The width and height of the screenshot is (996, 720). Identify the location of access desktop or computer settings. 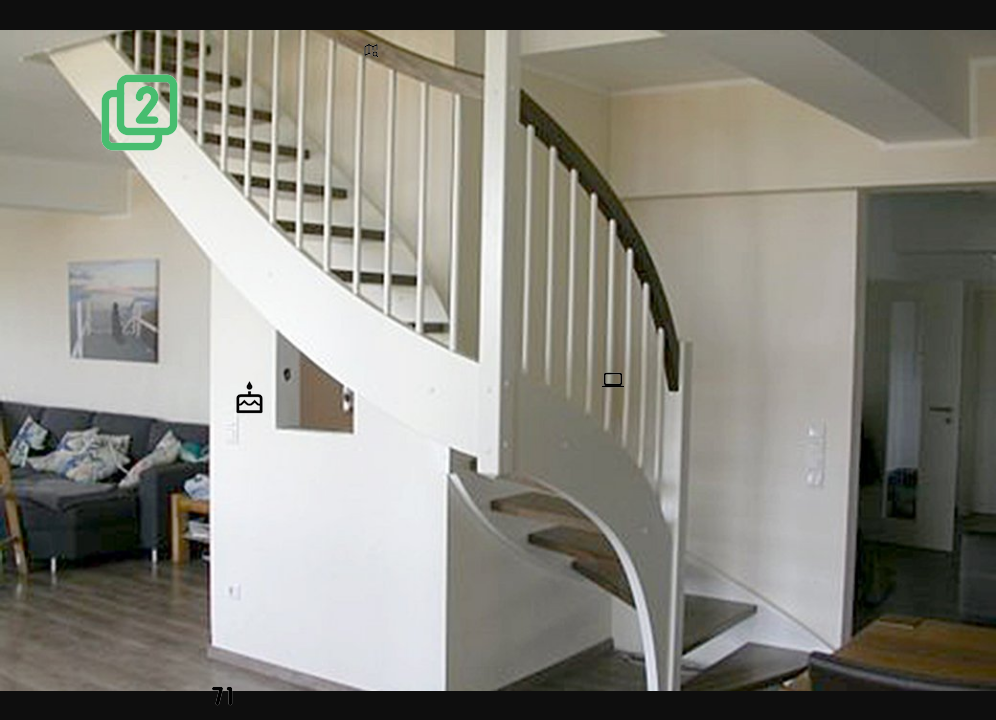
(613, 380).